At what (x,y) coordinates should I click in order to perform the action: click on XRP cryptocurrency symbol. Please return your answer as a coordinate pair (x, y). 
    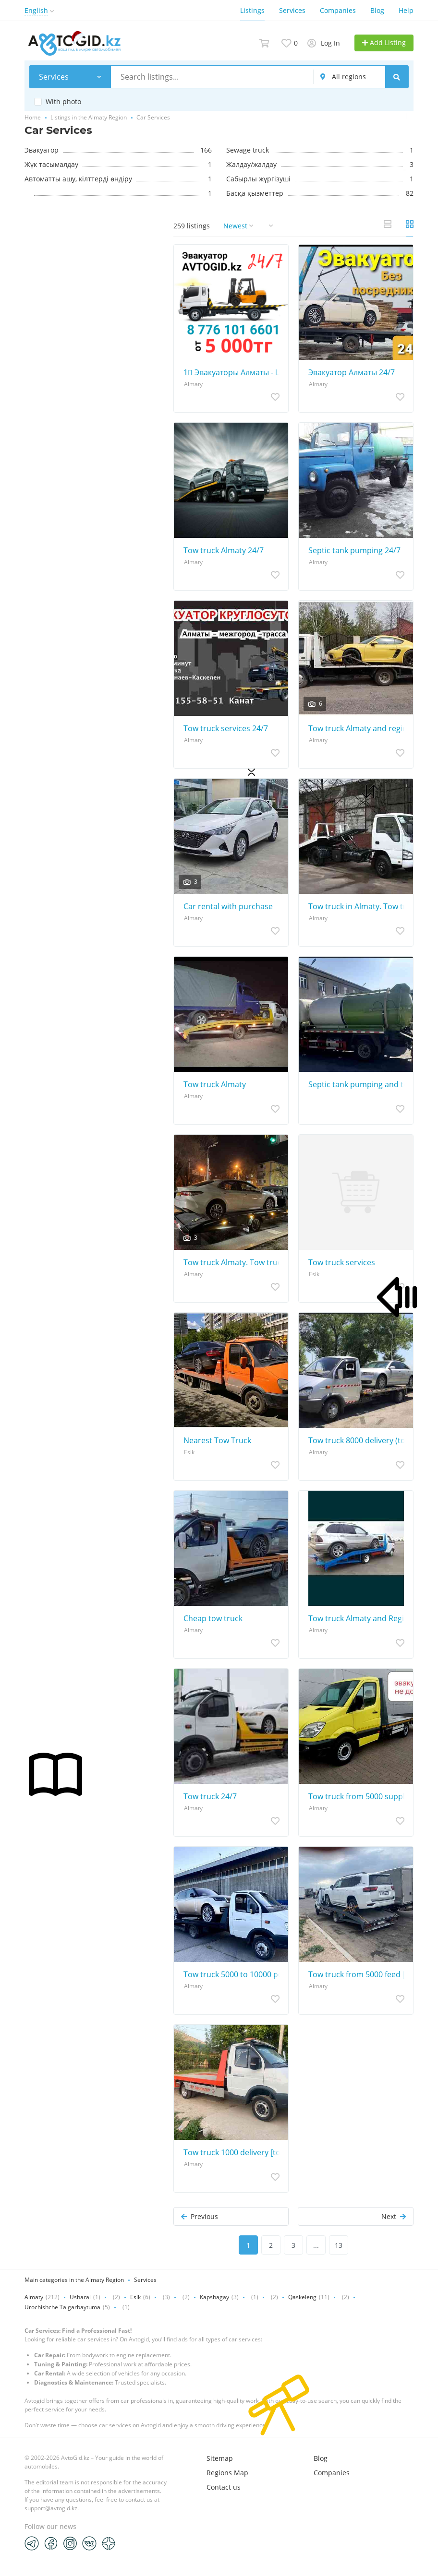
    Looking at the image, I should click on (251, 772).